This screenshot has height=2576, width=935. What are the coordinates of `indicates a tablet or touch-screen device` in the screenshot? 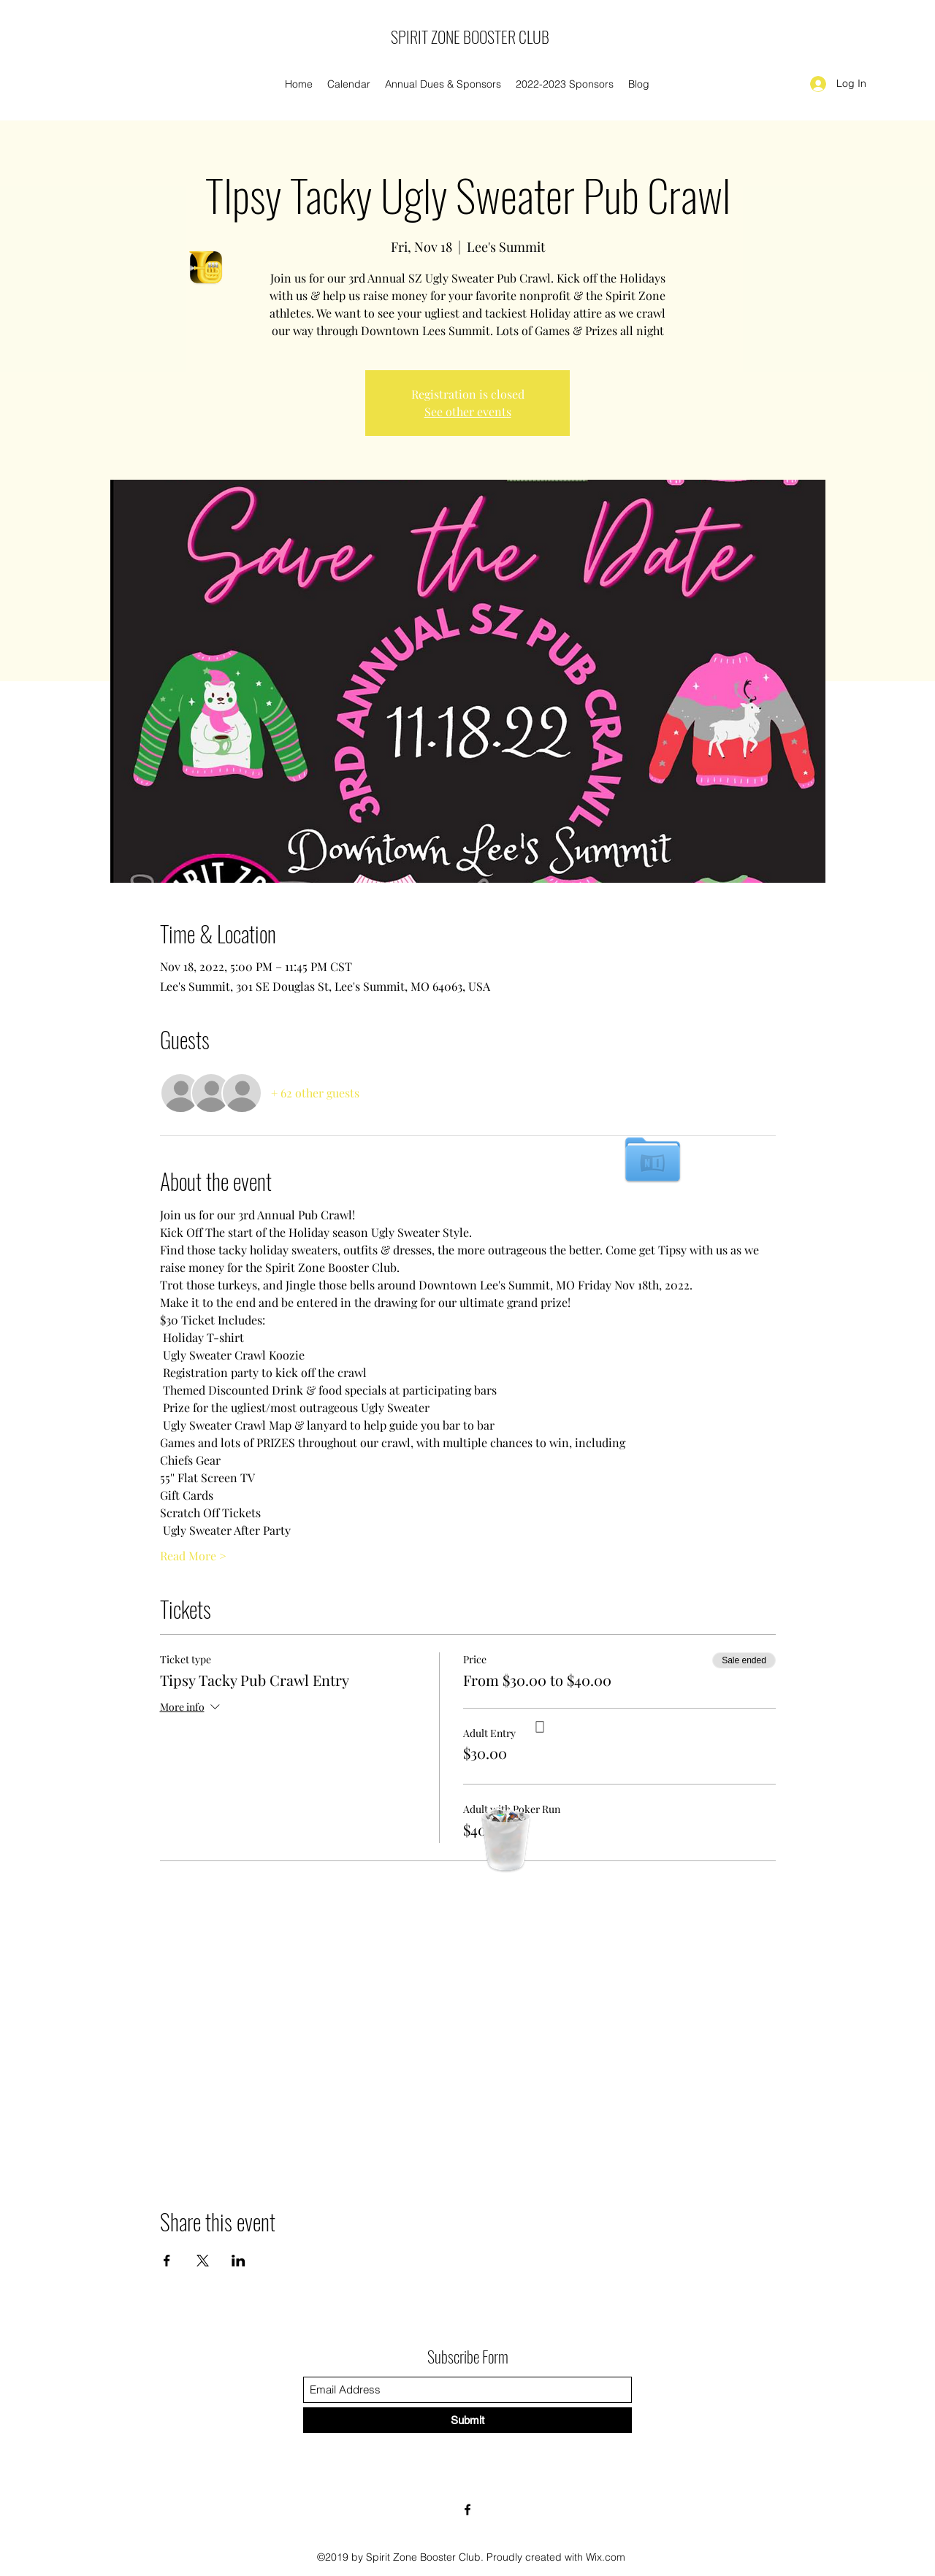 It's located at (540, 1727).